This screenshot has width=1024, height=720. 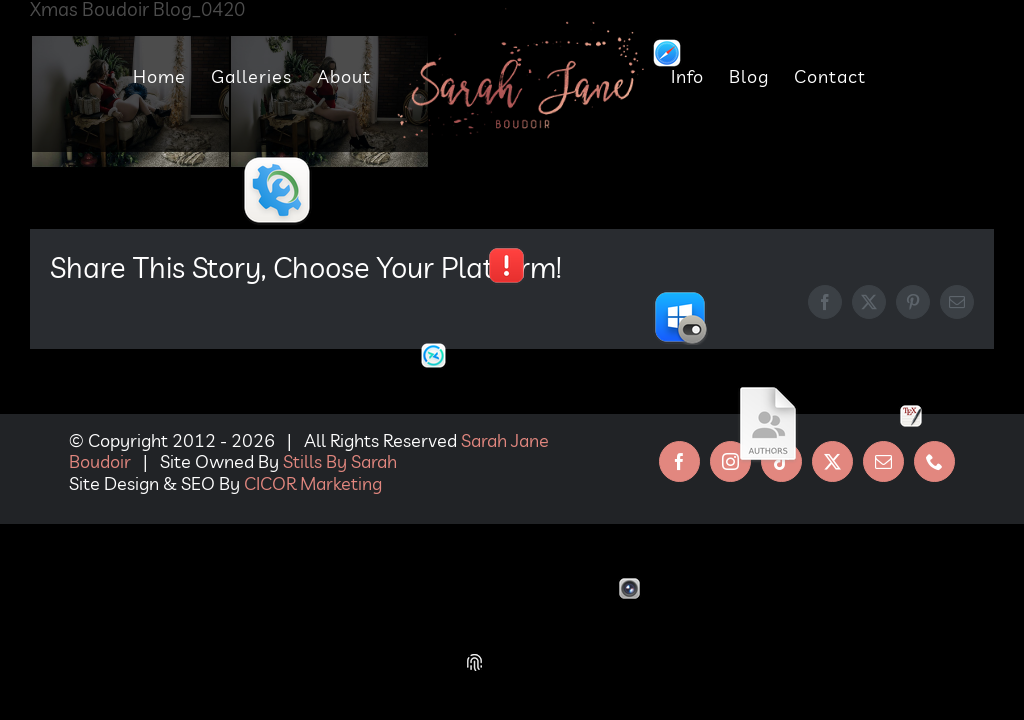 What do you see at coordinates (433, 355) in the screenshot?
I see `launch remmina remote desktop client` at bounding box center [433, 355].